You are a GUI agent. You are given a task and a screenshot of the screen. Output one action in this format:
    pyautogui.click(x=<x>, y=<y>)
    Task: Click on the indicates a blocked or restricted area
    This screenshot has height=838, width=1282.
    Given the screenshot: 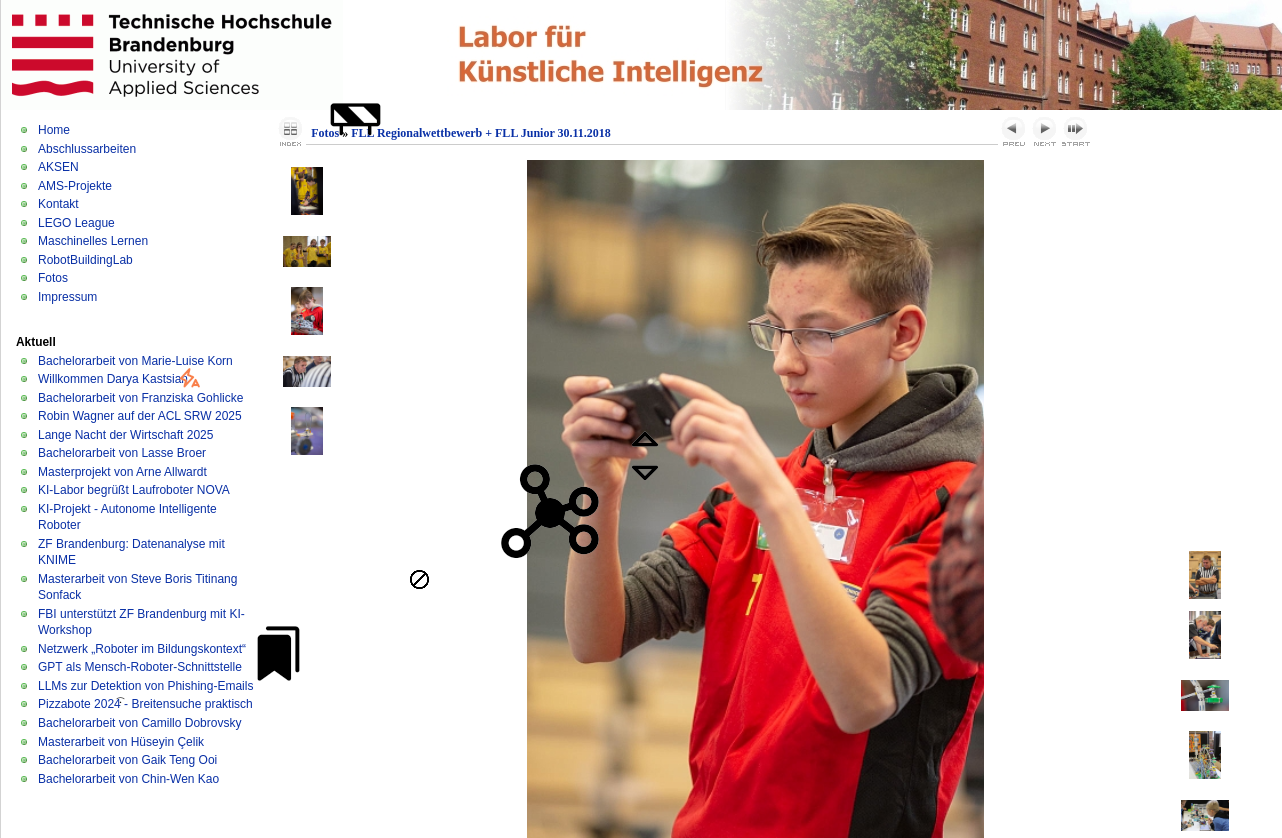 What is the action you would take?
    pyautogui.click(x=355, y=117)
    